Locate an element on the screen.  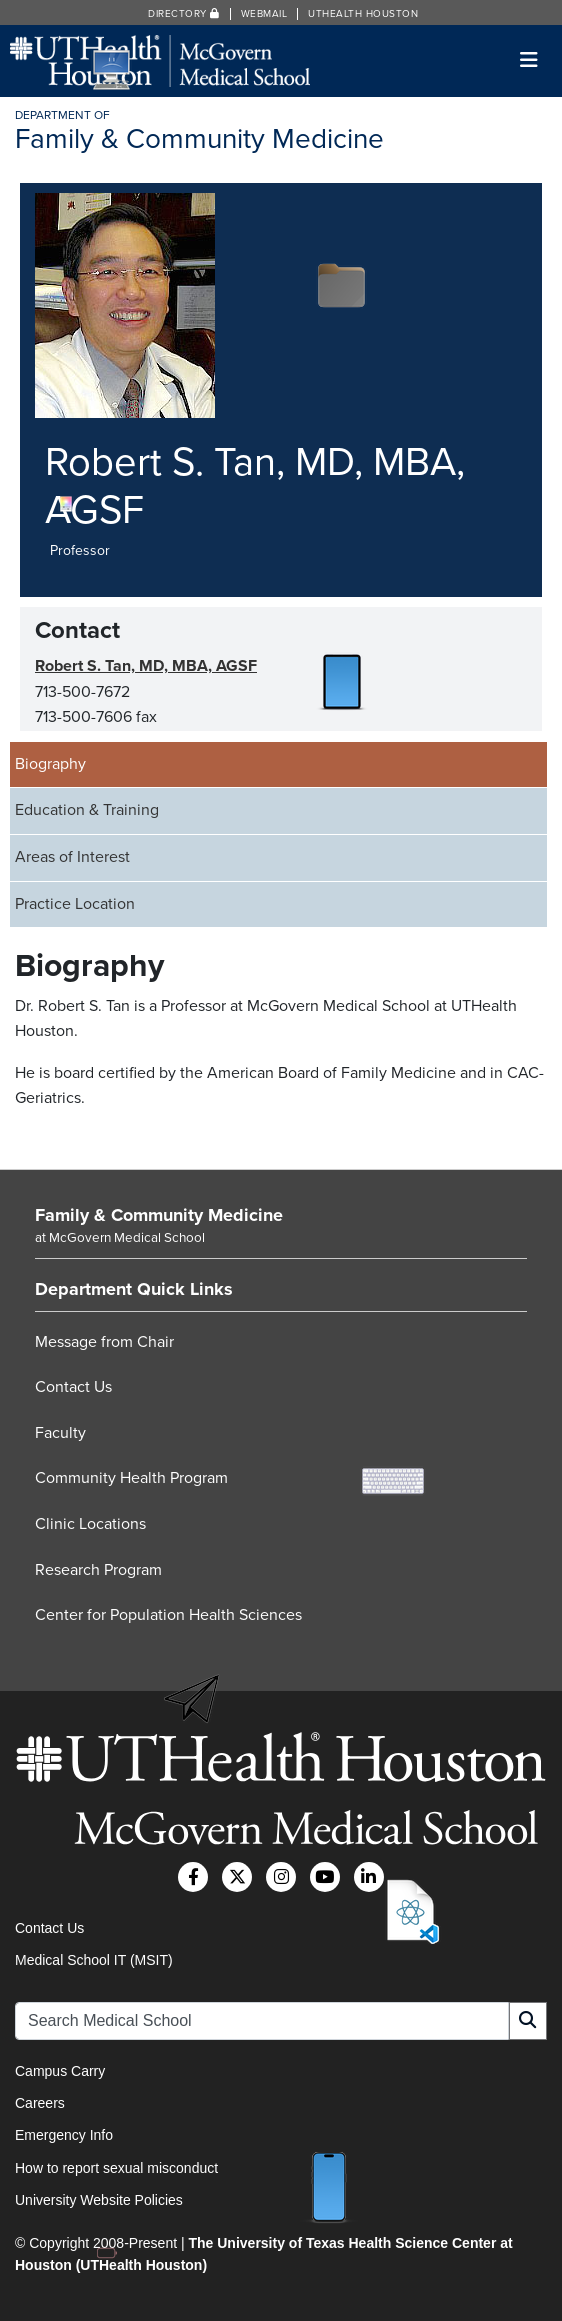
view sent messages folder is located at coordinates (191, 1699).